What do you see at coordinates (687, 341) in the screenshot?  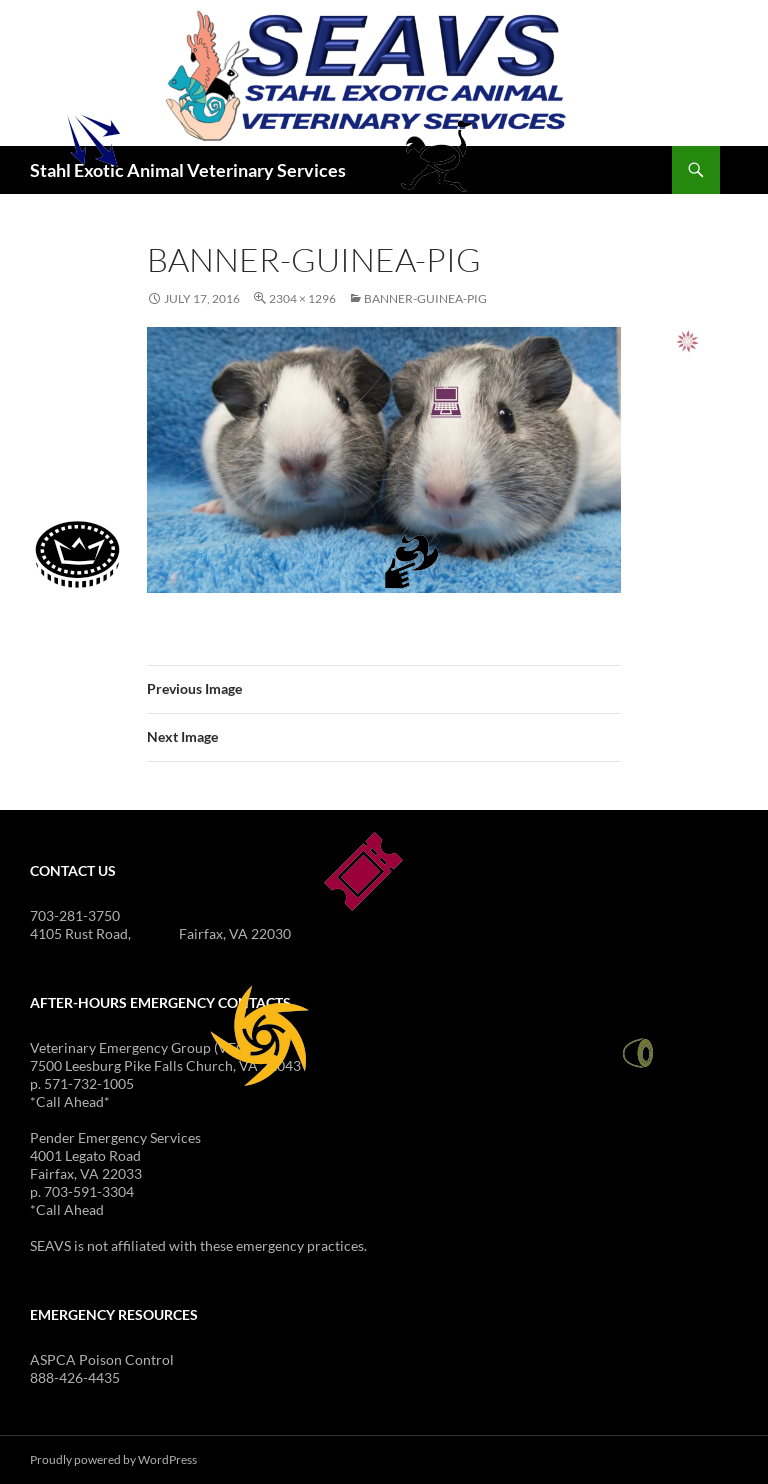 I see `indicates a garden or farming feature in a game` at bounding box center [687, 341].